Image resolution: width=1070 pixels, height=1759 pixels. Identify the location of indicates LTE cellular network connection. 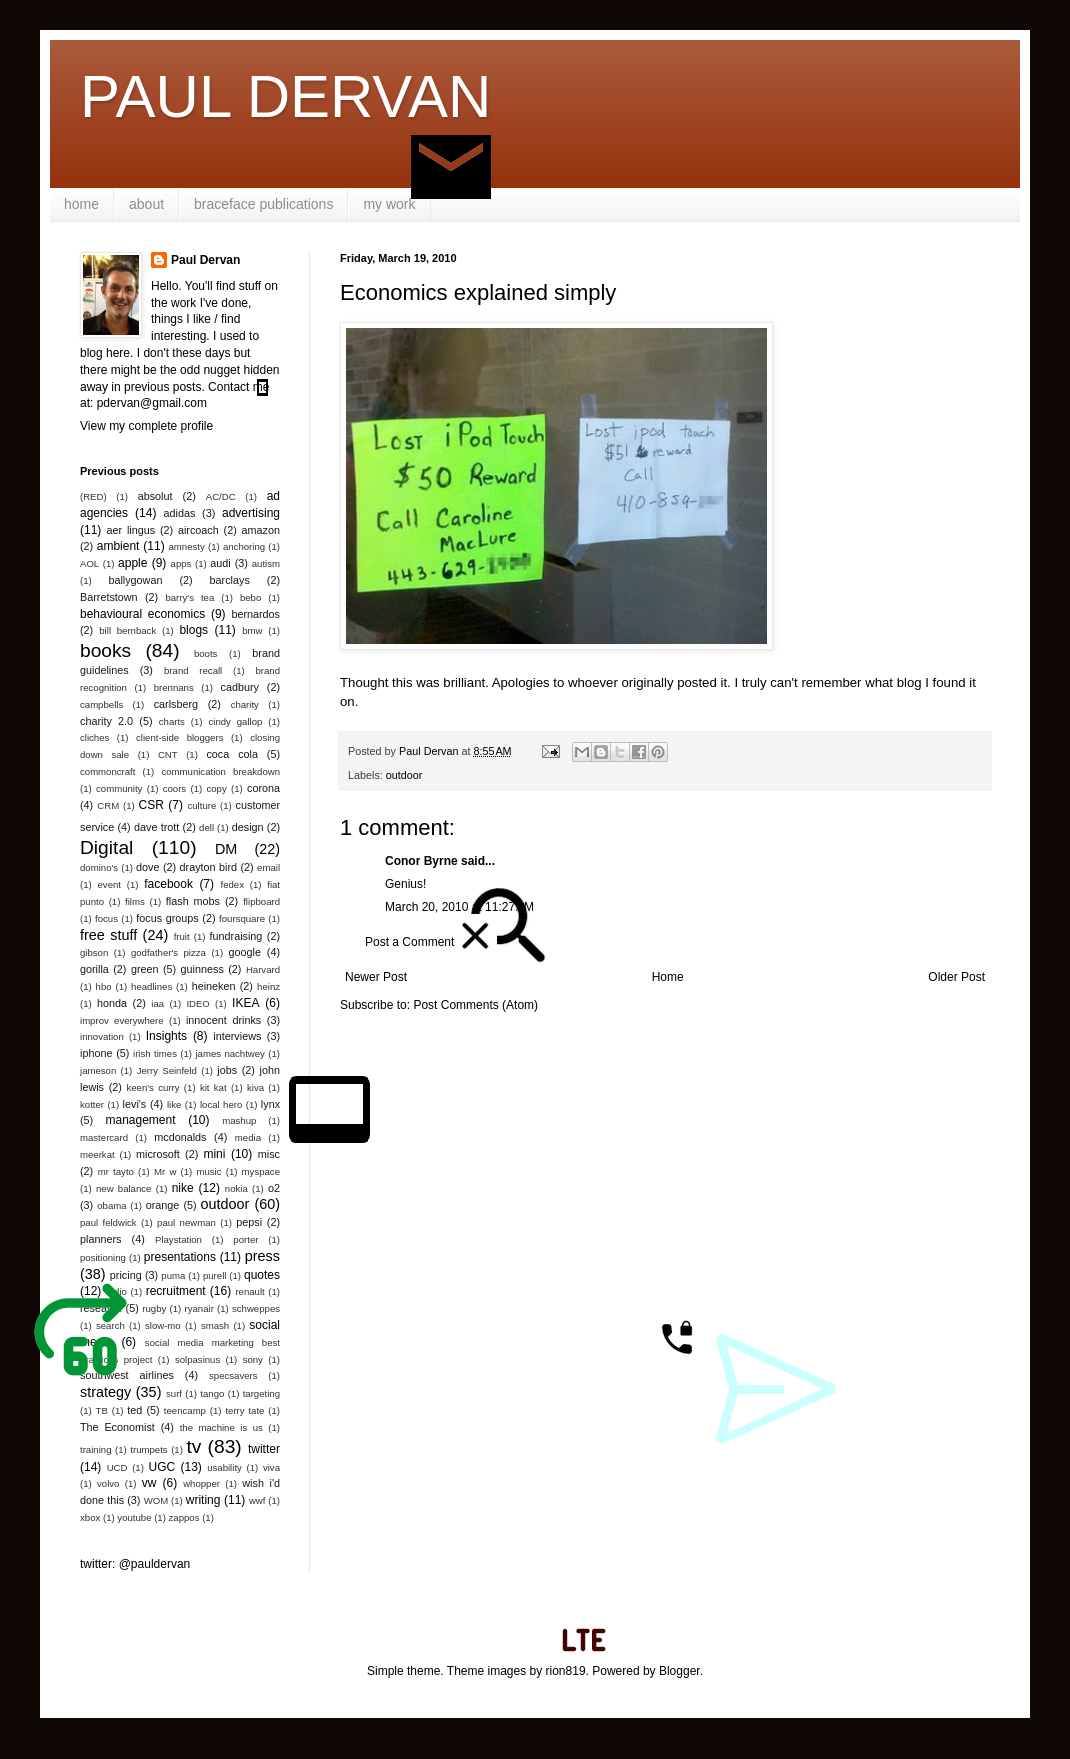
(583, 1640).